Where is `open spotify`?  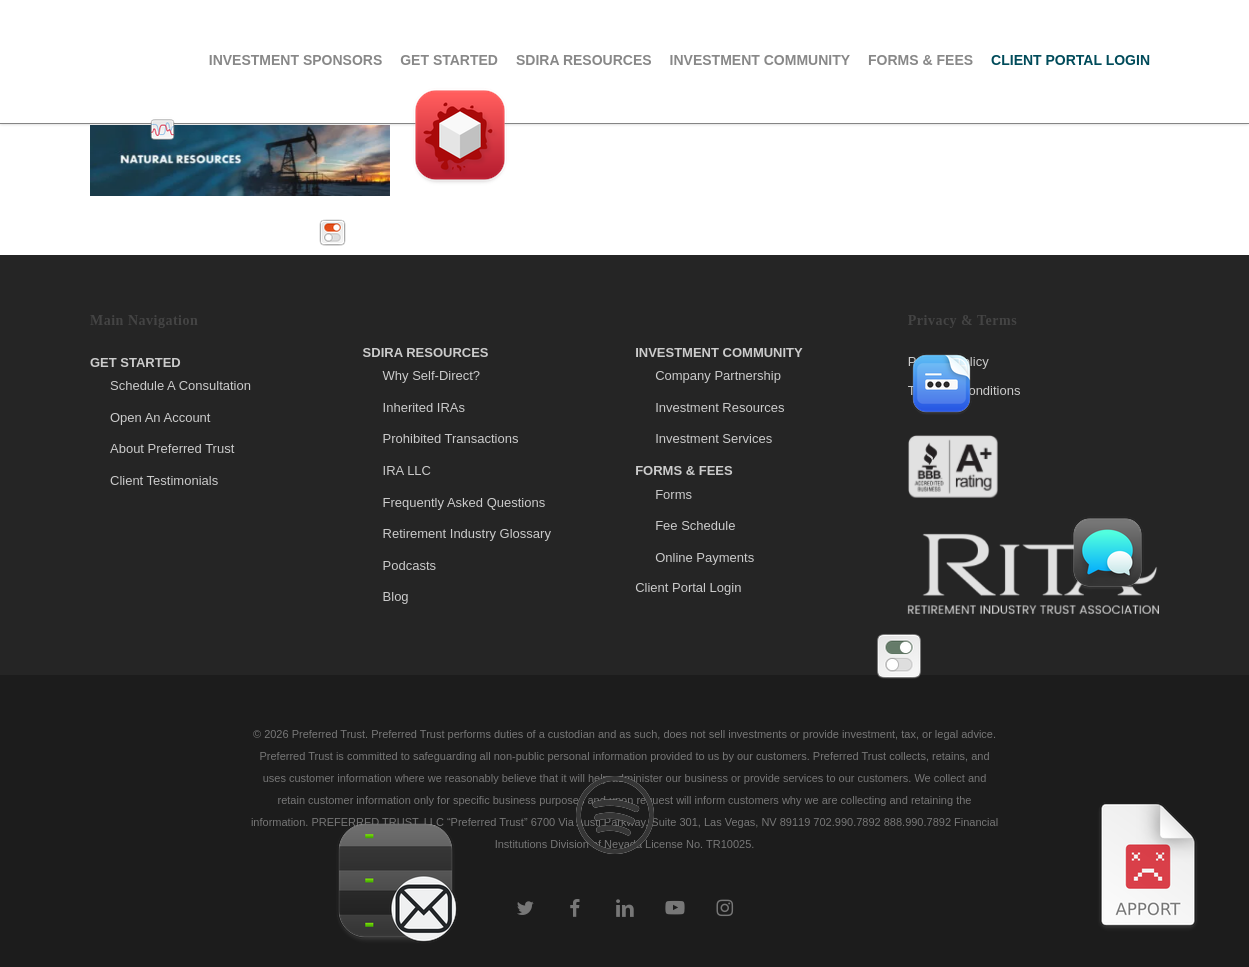 open spotify is located at coordinates (615, 815).